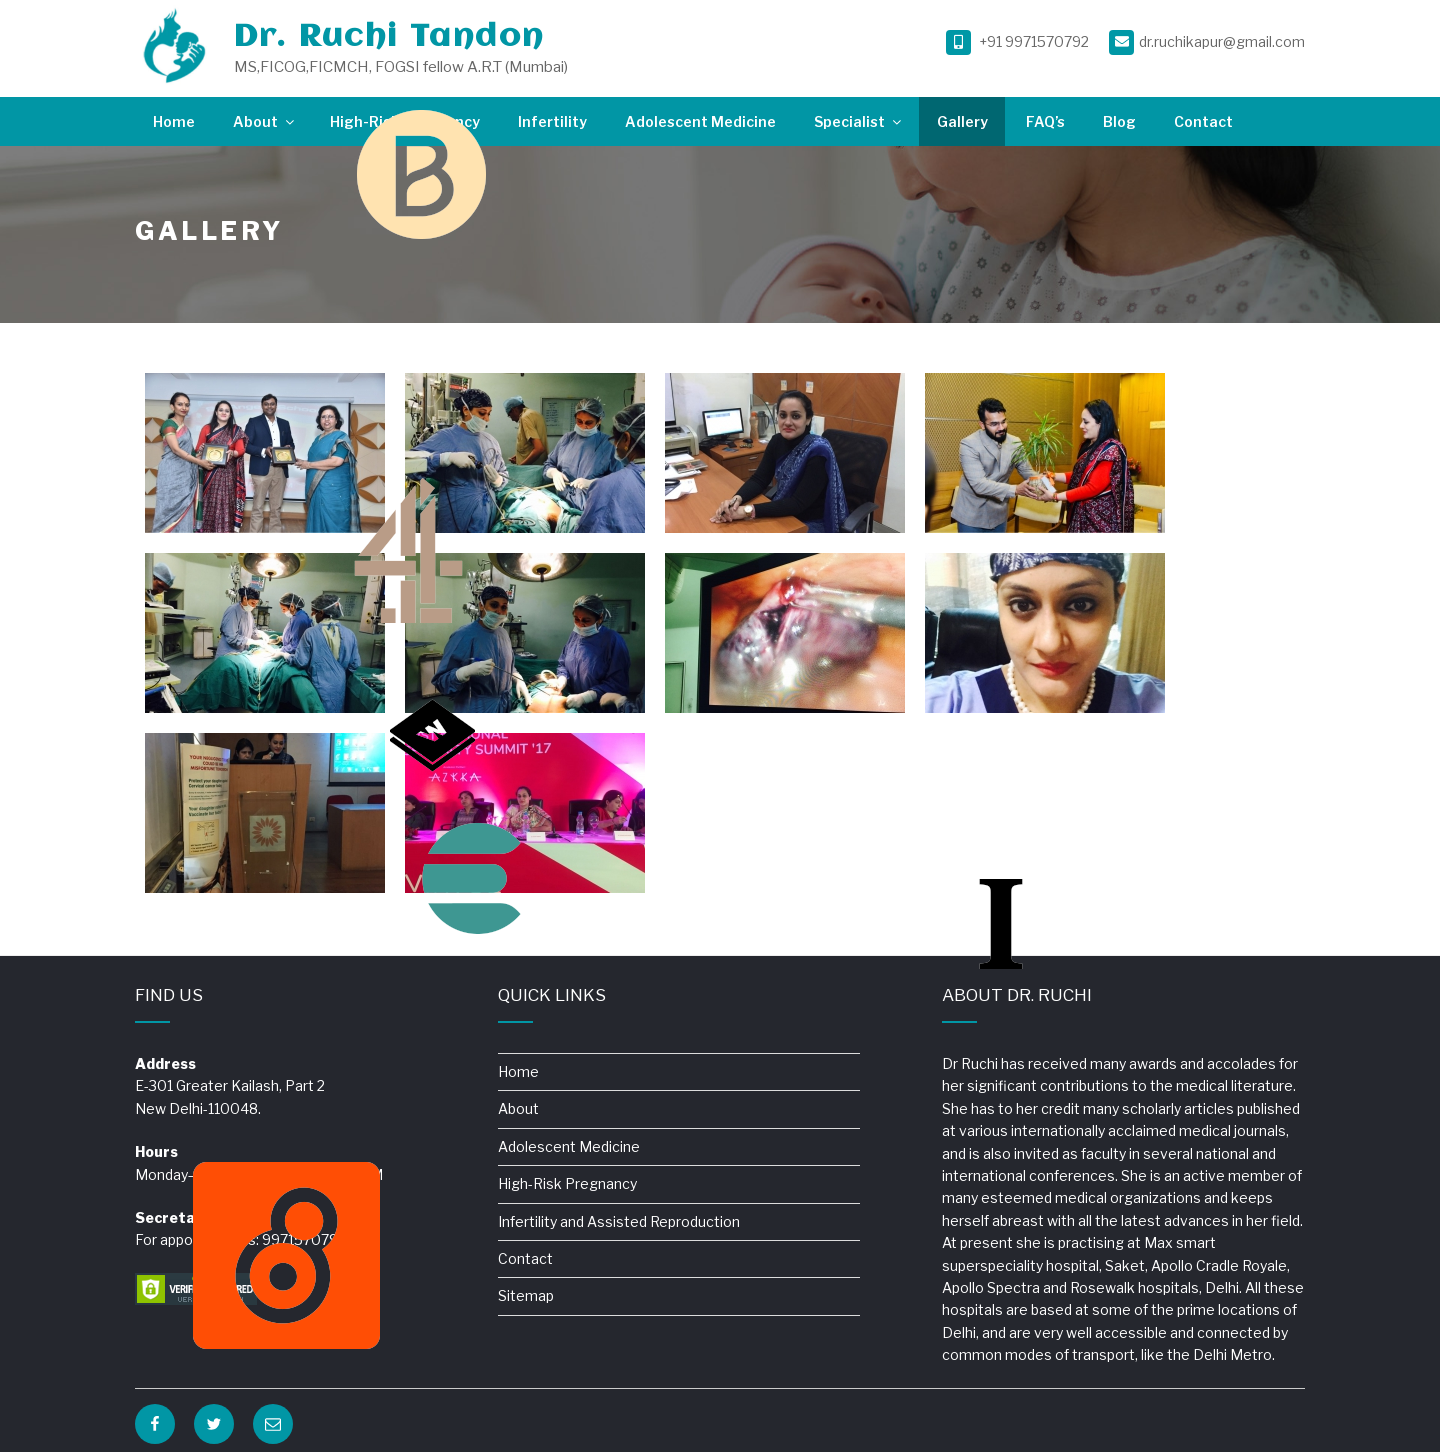 The height and width of the screenshot is (1452, 1440). What do you see at coordinates (471, 878) in the screenshot?
I see `Elasticsearch service or integration` at bounding box center [471, 878].